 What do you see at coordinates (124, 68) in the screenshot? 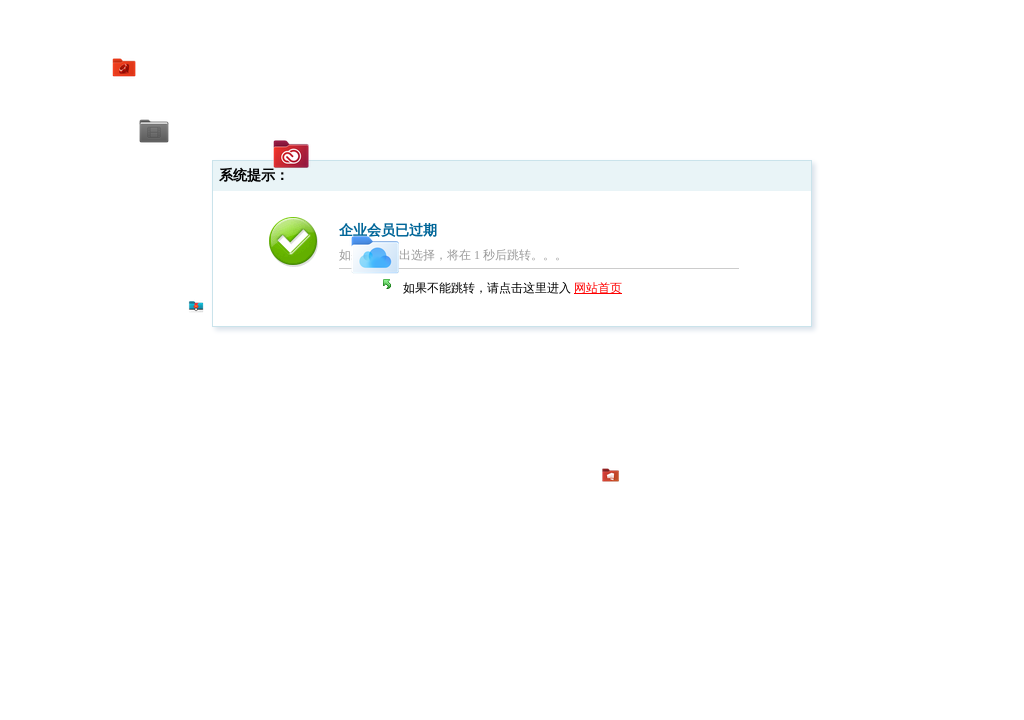
I see `folder containing ruby programming files` at bounding box center [124, 68].